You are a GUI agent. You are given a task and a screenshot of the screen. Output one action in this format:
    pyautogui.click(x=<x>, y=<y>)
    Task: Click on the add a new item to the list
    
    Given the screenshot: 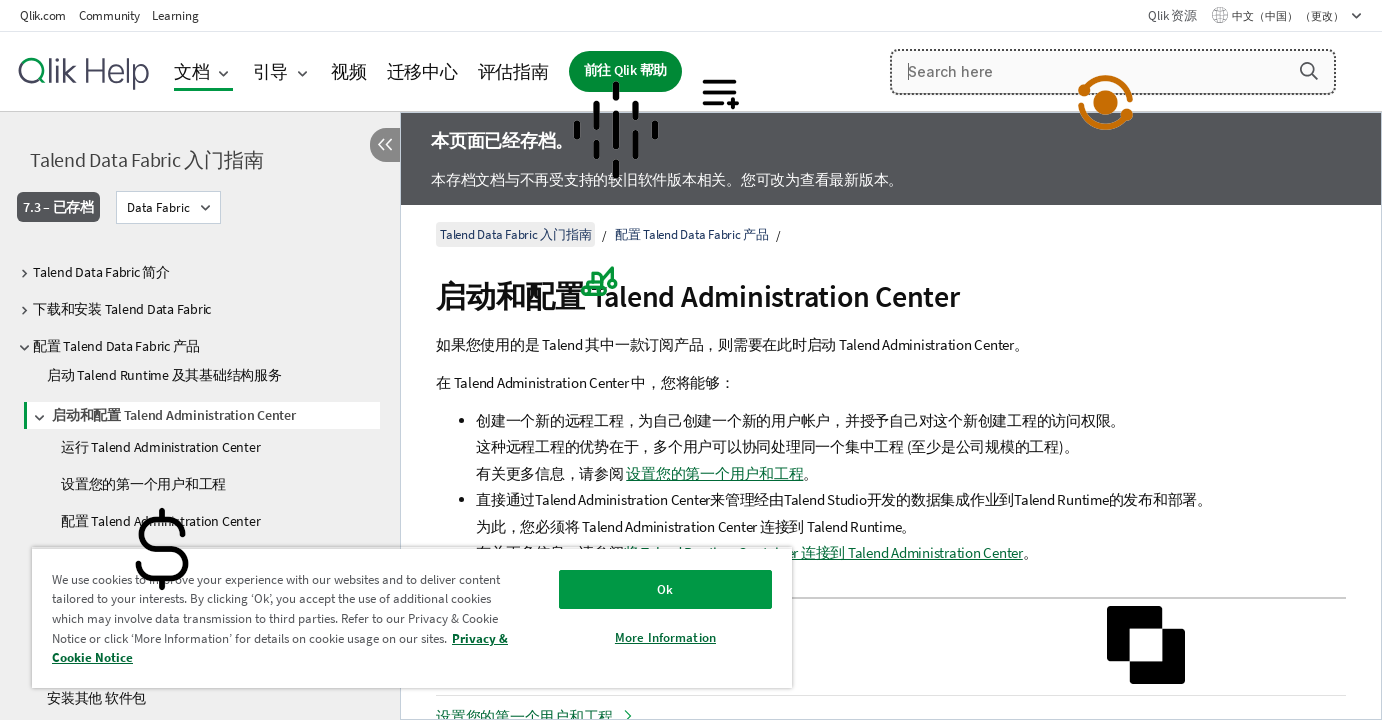 What is the action you would take?
    pyautogui.click(x=719, y=92)
    